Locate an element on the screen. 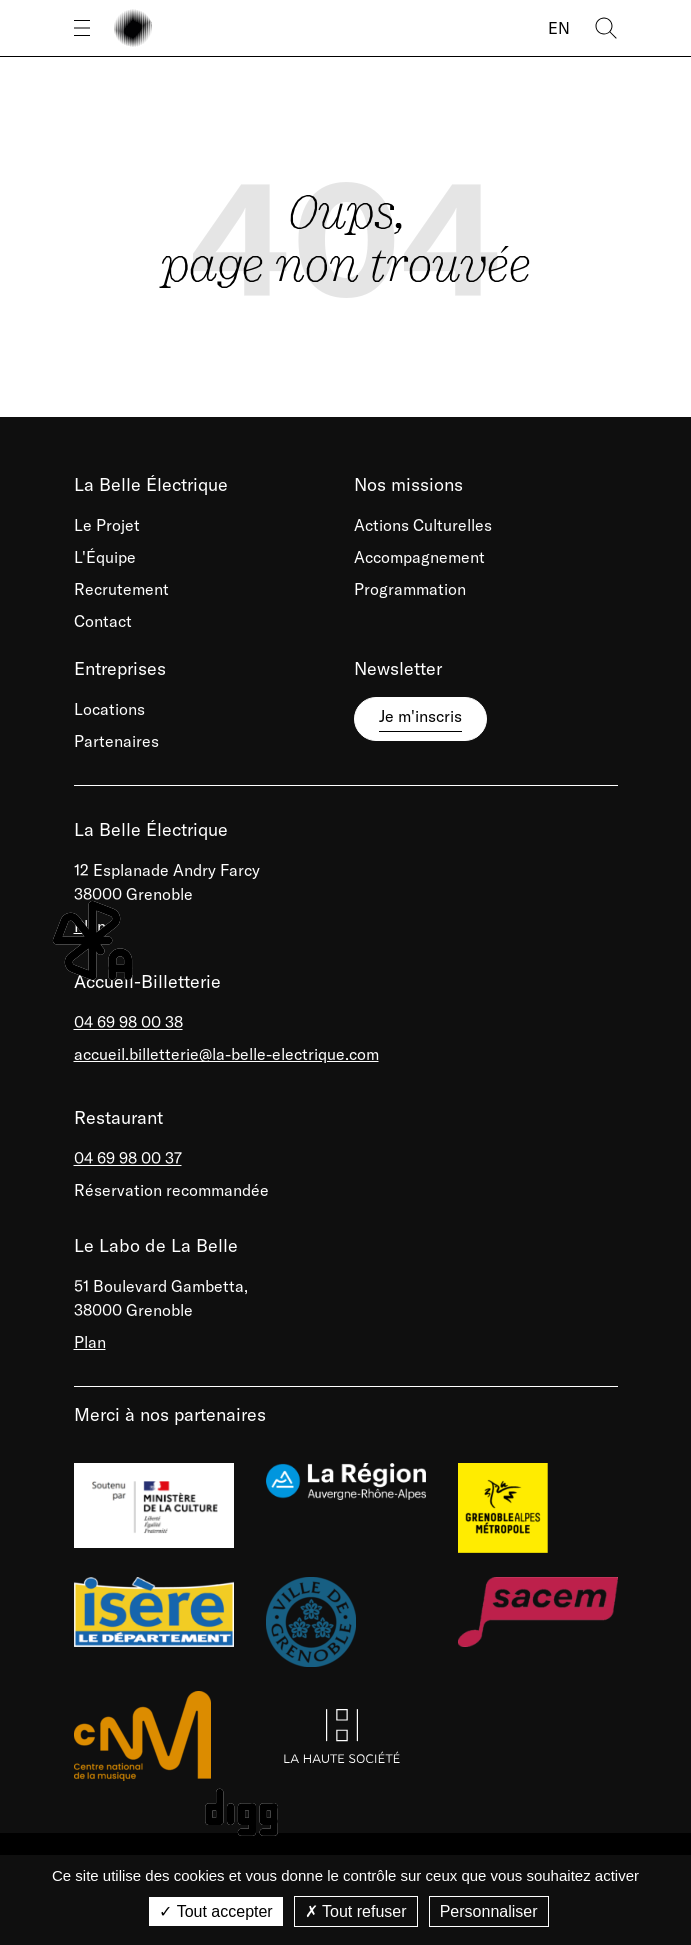 Image resolution: width=691 pixels, height=1945 pixels. link to digg social news platform is located at coordinates (241, 1810).